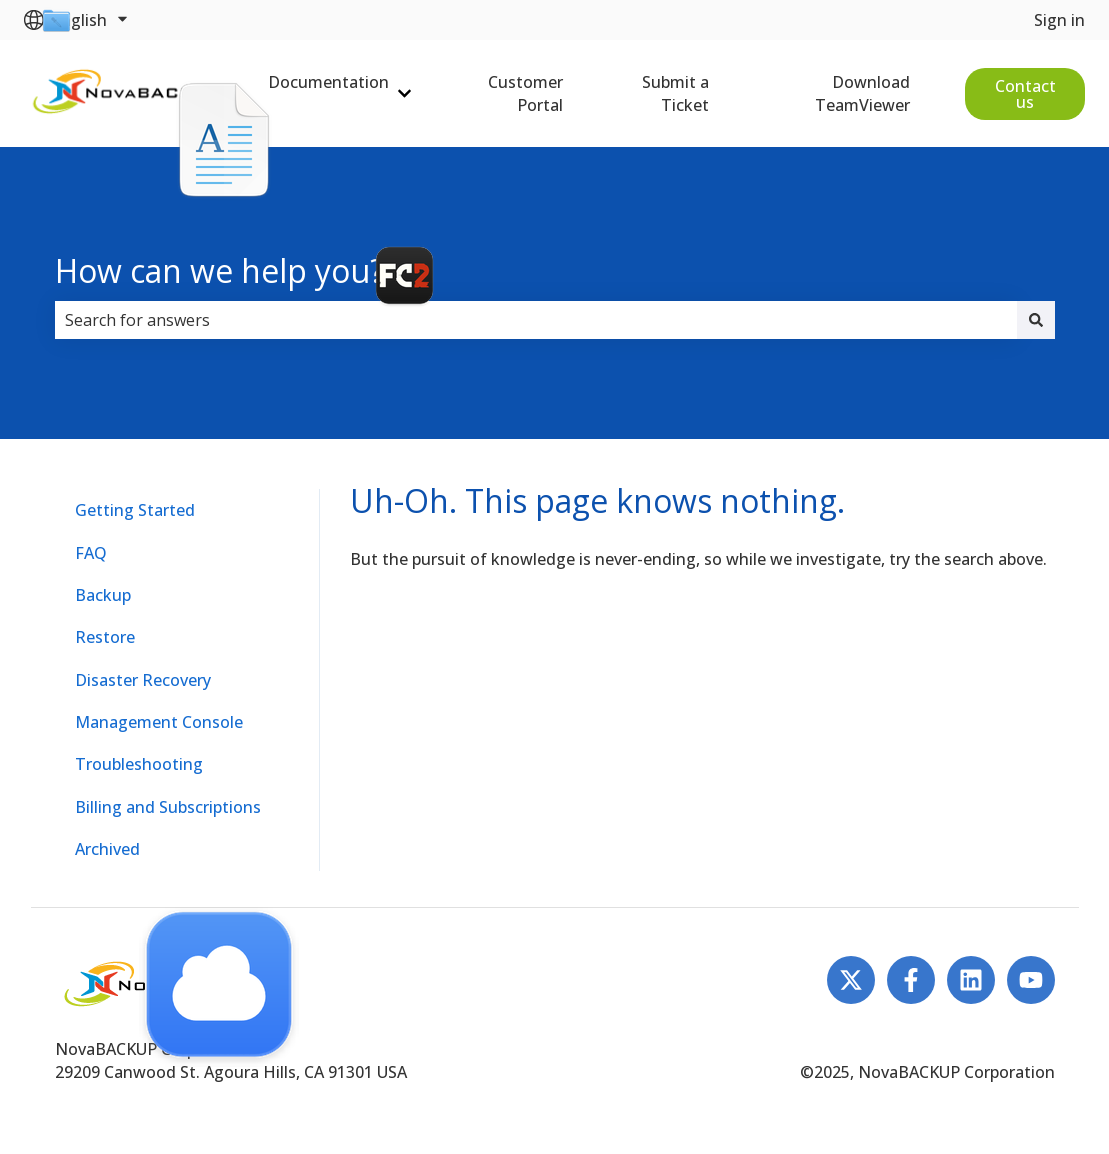 The width and height of the screenshot is (1109, 1154). What do you see at coordinates (219, 987) in the screenshot?
I see `open internet or network settings` at bounding box center [219, 987].